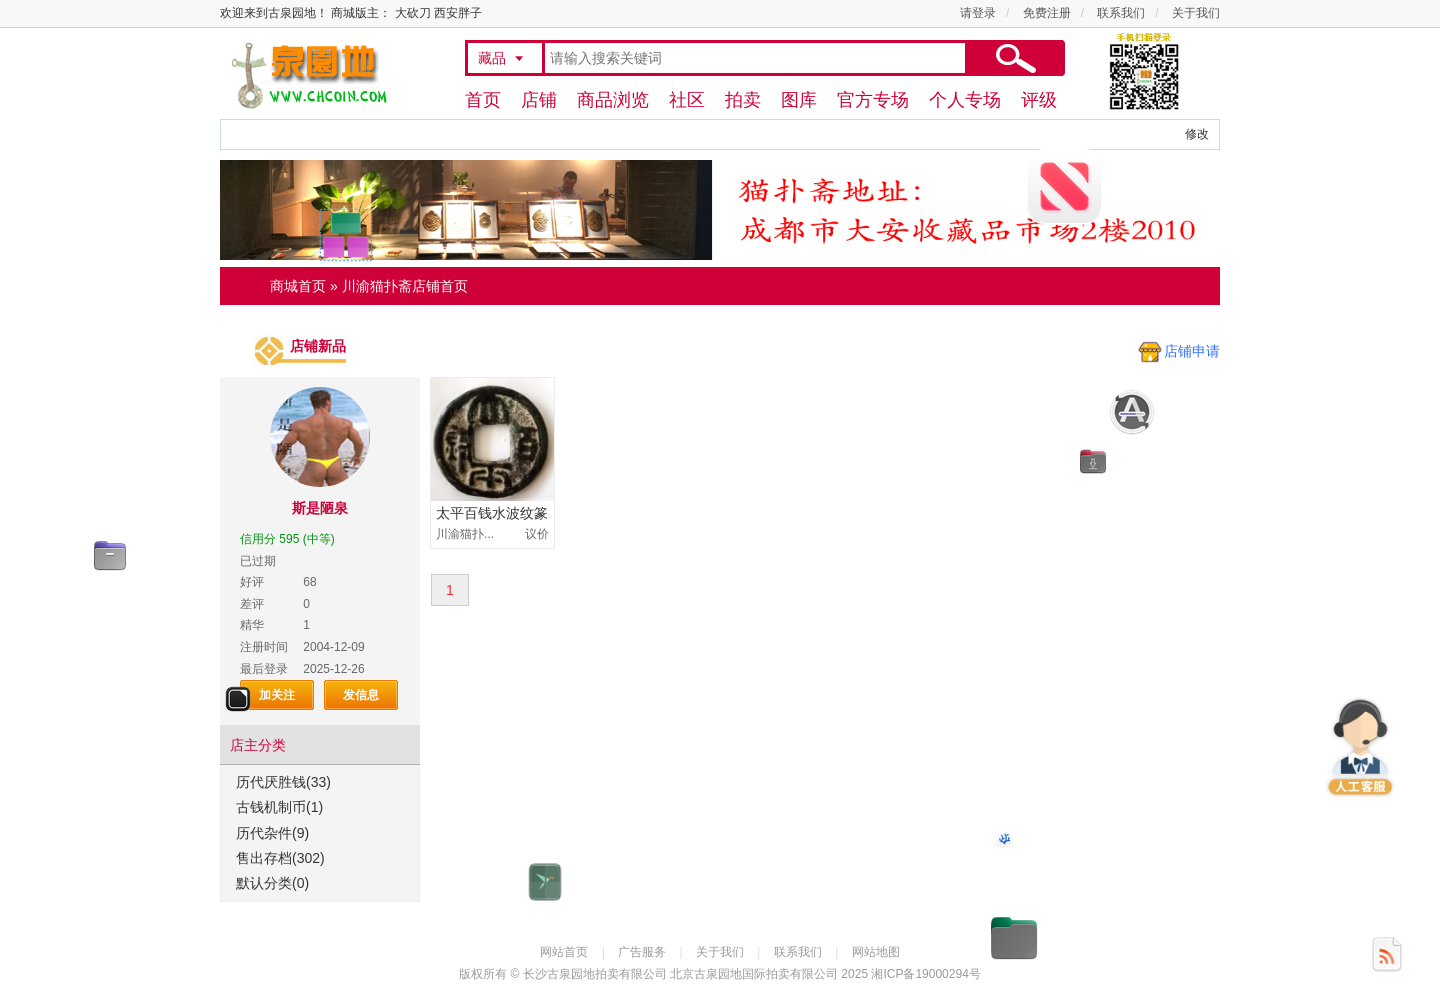  What do you see at coordinates (1093, 461) in the screenshot?
I see `access your downloads folder` at bounding box center [1093, 461].